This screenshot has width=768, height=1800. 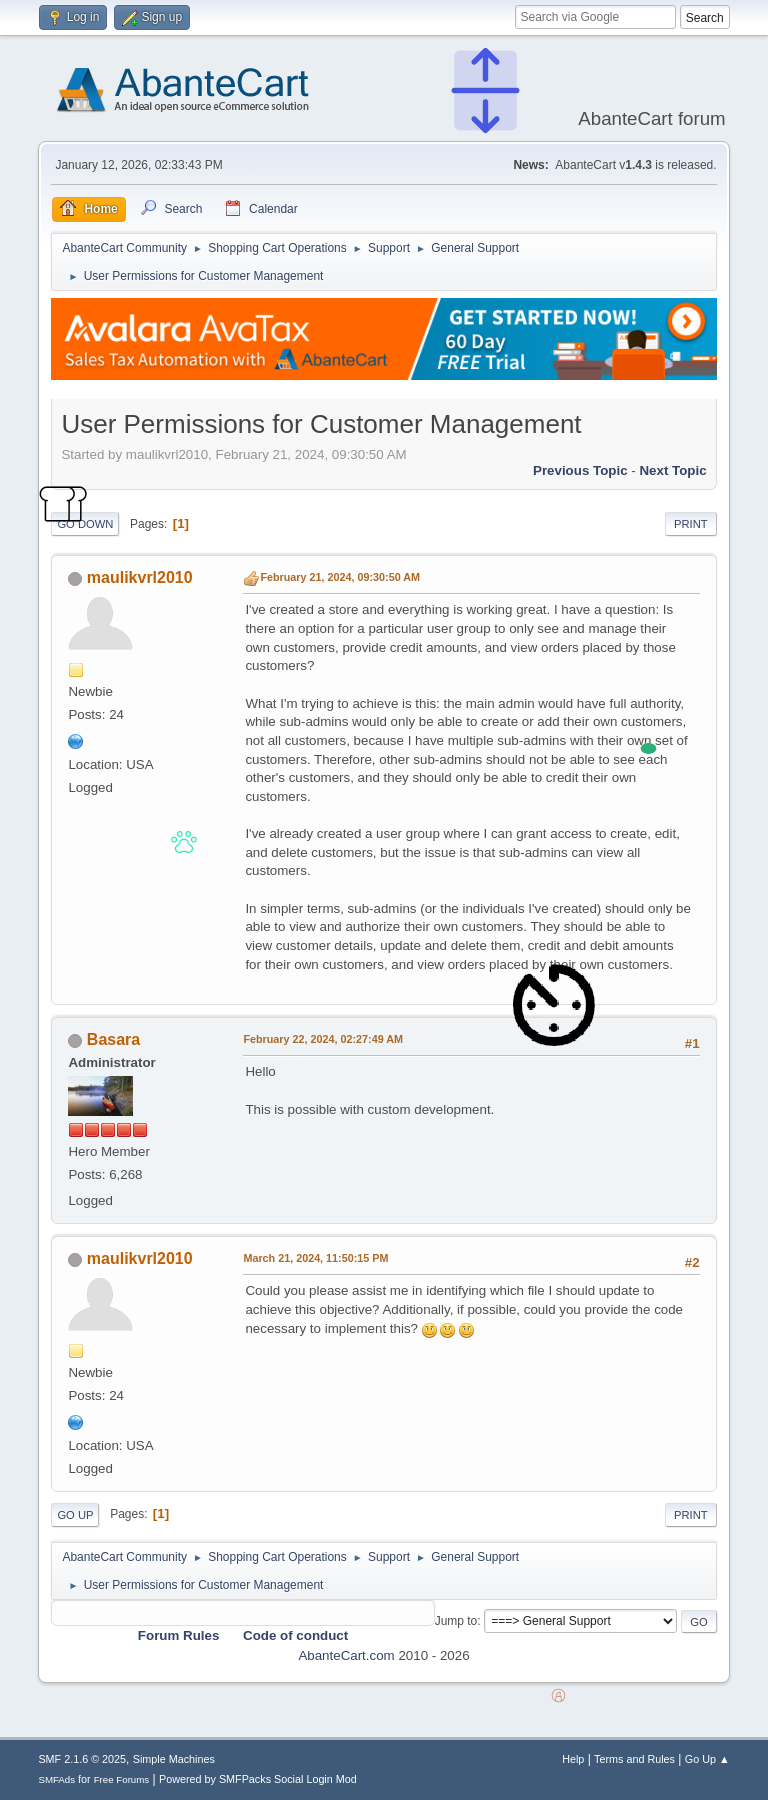 What do you see at coordinates (554, 1005) in the screenshot?
I see `set or view a countdown timer` at bounding box center [554, 1005].